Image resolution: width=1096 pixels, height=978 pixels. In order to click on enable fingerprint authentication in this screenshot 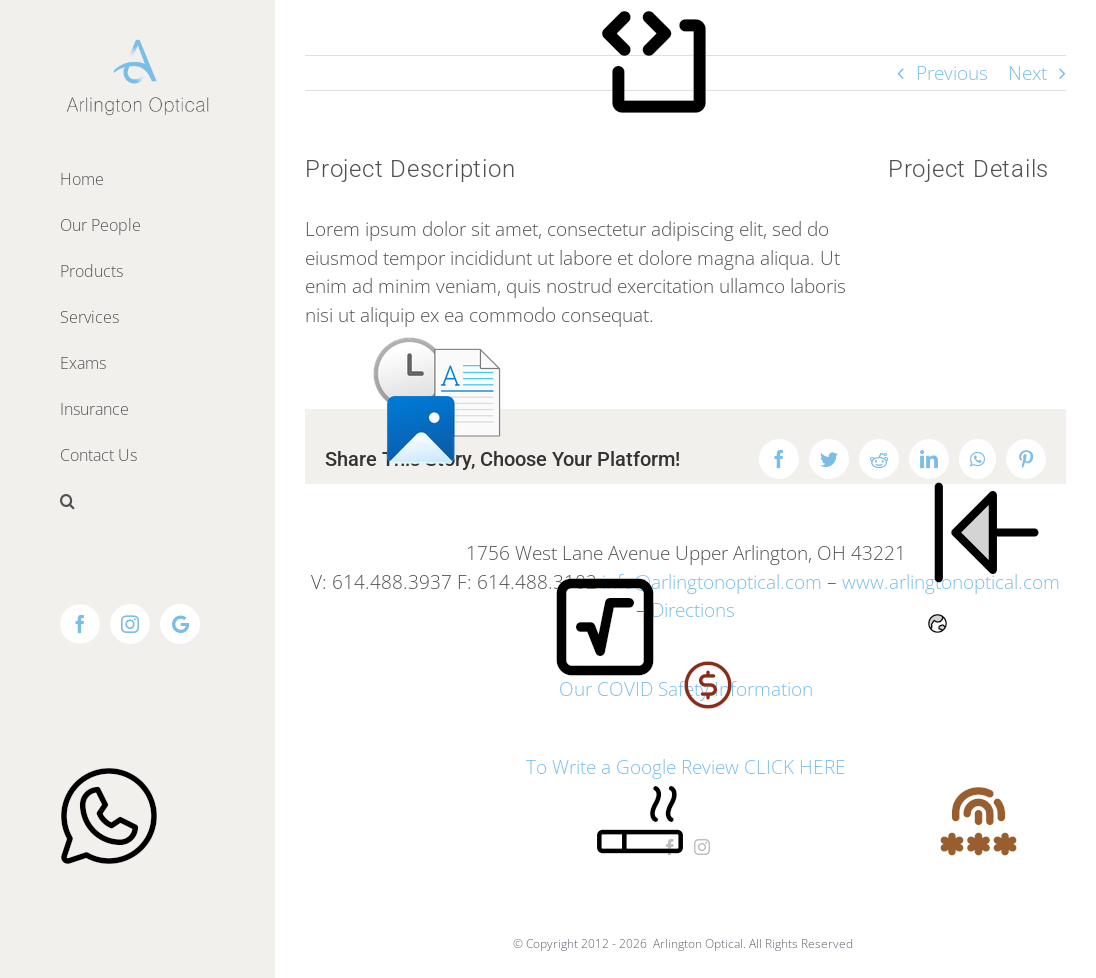, I will do `click(978, 817)`.